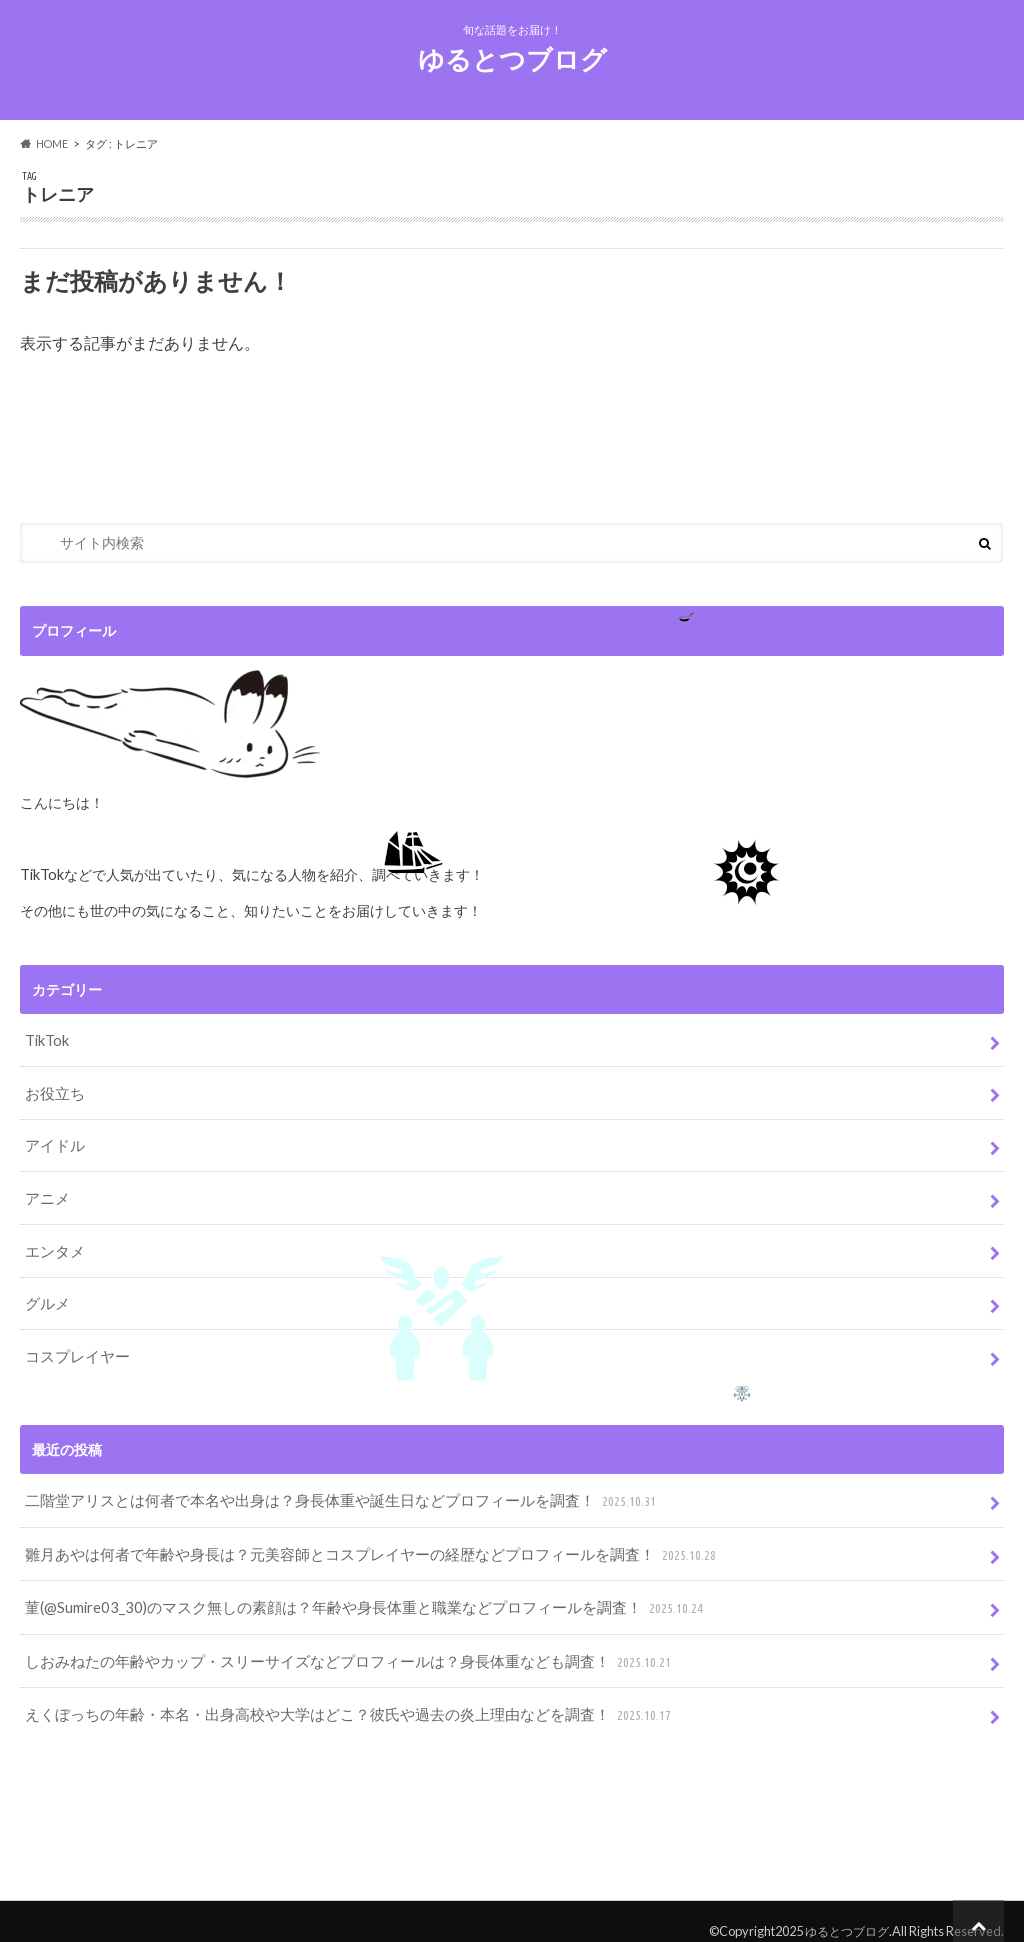 The image size is (1024, 1942). Describe the element at coordinates (413, 852) in the screenshot. I see `navigate to sailing or boating features` at that location.